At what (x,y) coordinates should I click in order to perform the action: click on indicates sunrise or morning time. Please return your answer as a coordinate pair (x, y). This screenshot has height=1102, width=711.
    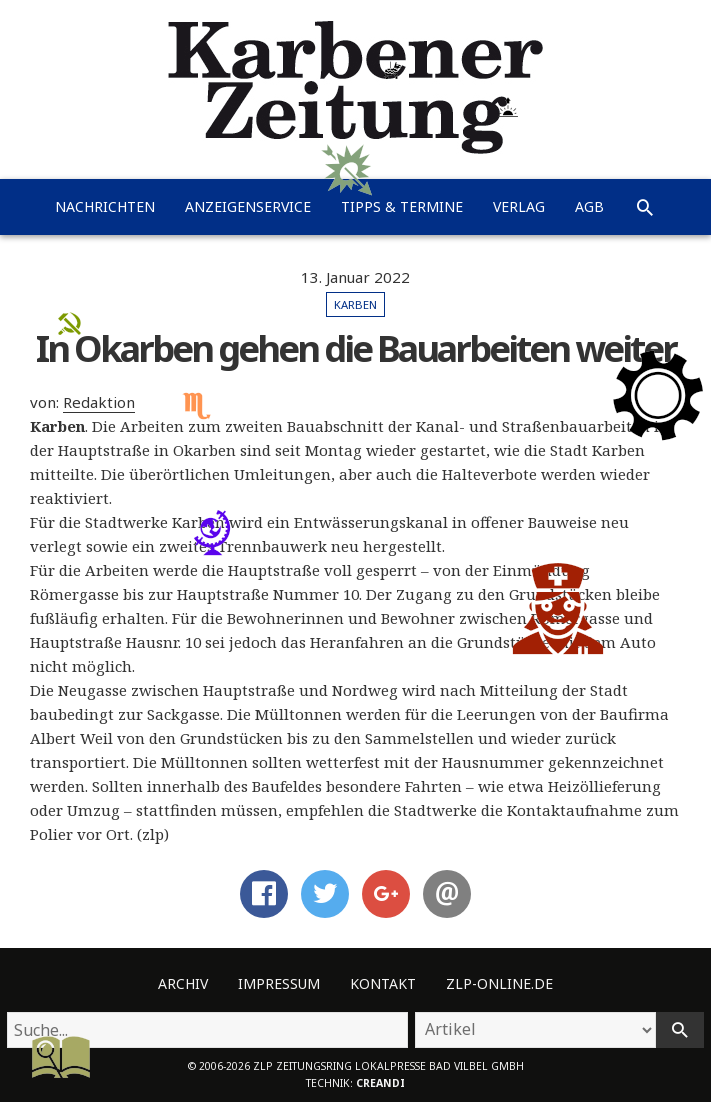
    Looking at the image, I should click on (508, 107).